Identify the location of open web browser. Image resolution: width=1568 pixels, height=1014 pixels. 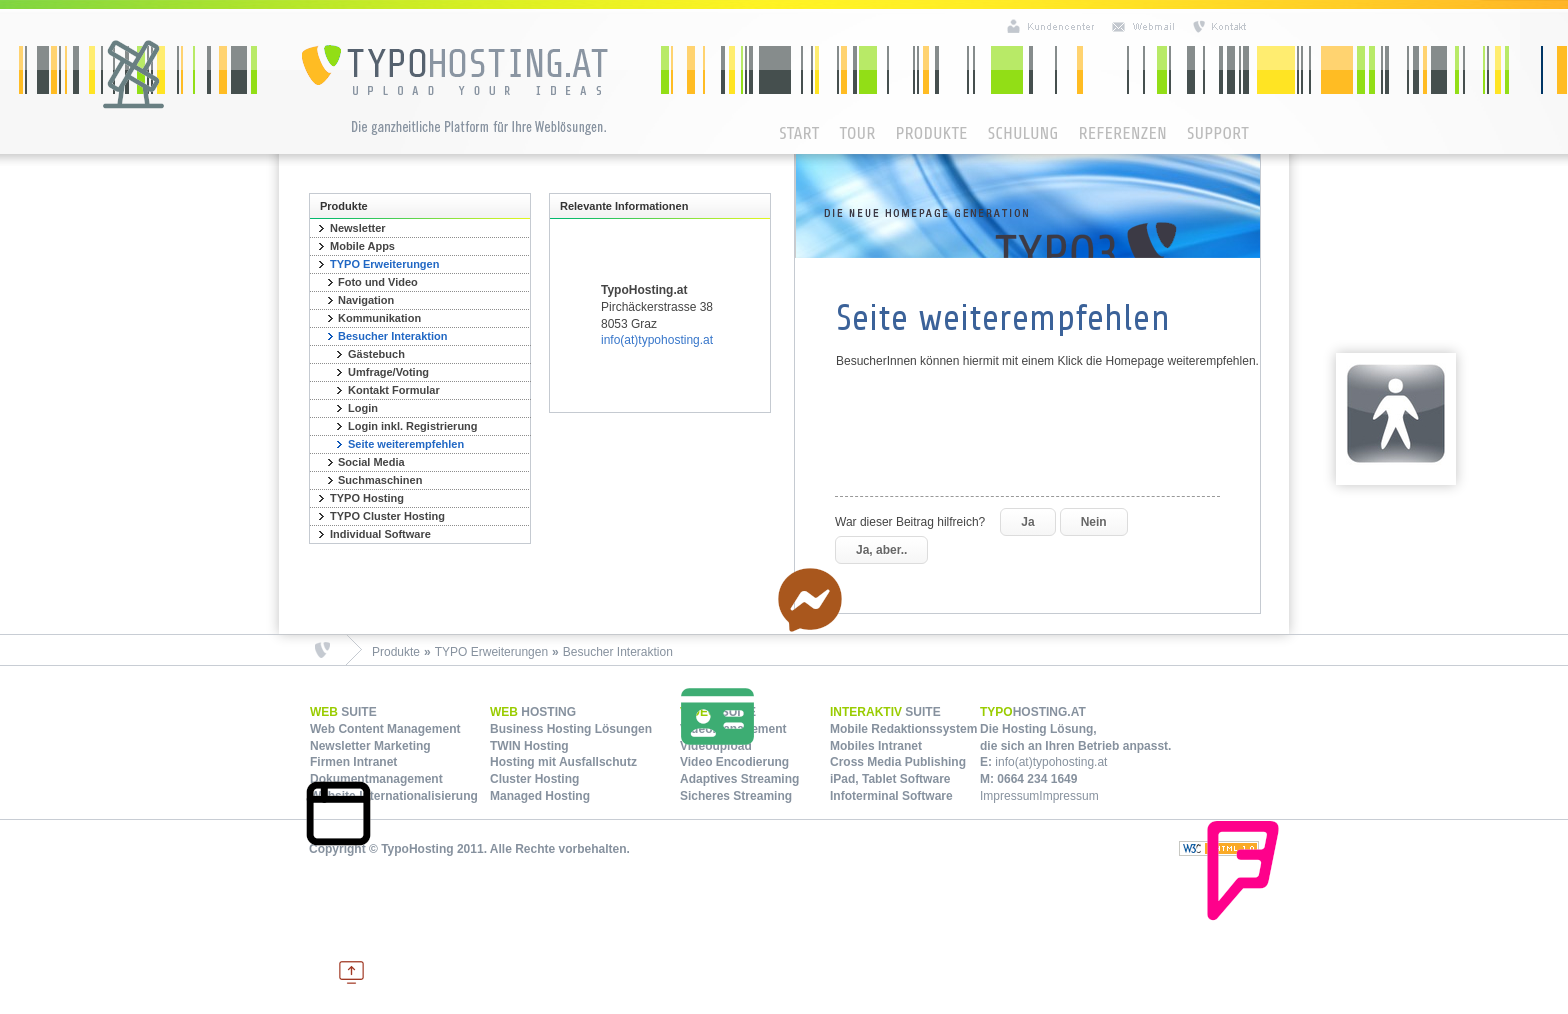
(338, 813).